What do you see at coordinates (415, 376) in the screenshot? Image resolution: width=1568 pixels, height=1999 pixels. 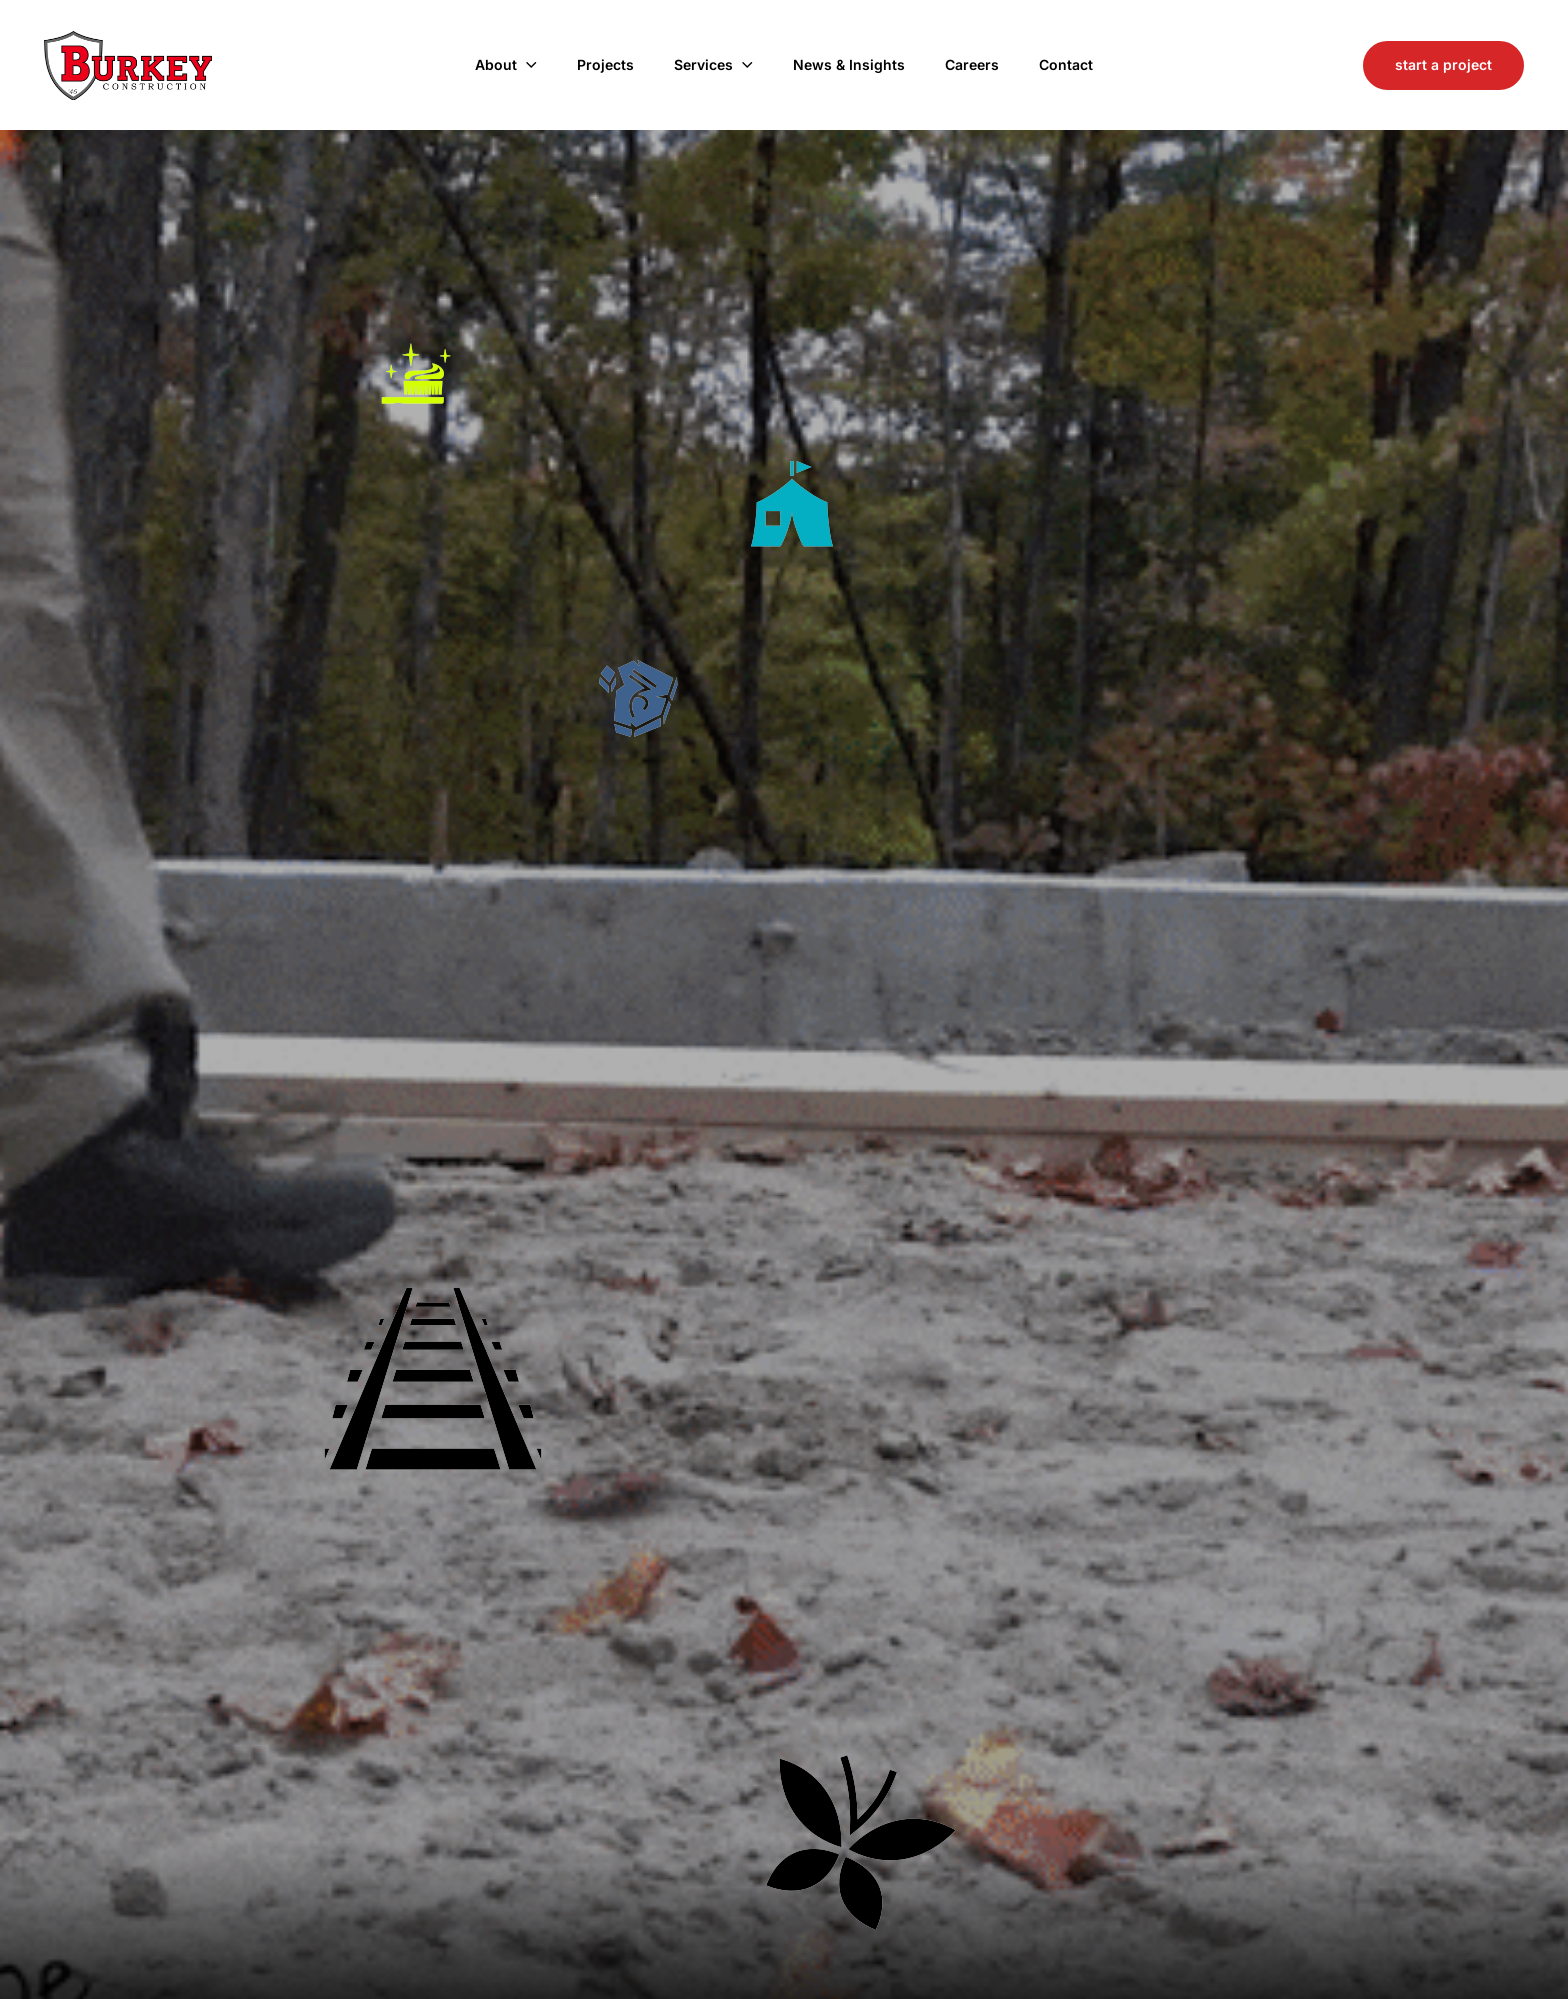 I see `access dental care or oral hygiene settings` at bounding box center [415, 376].